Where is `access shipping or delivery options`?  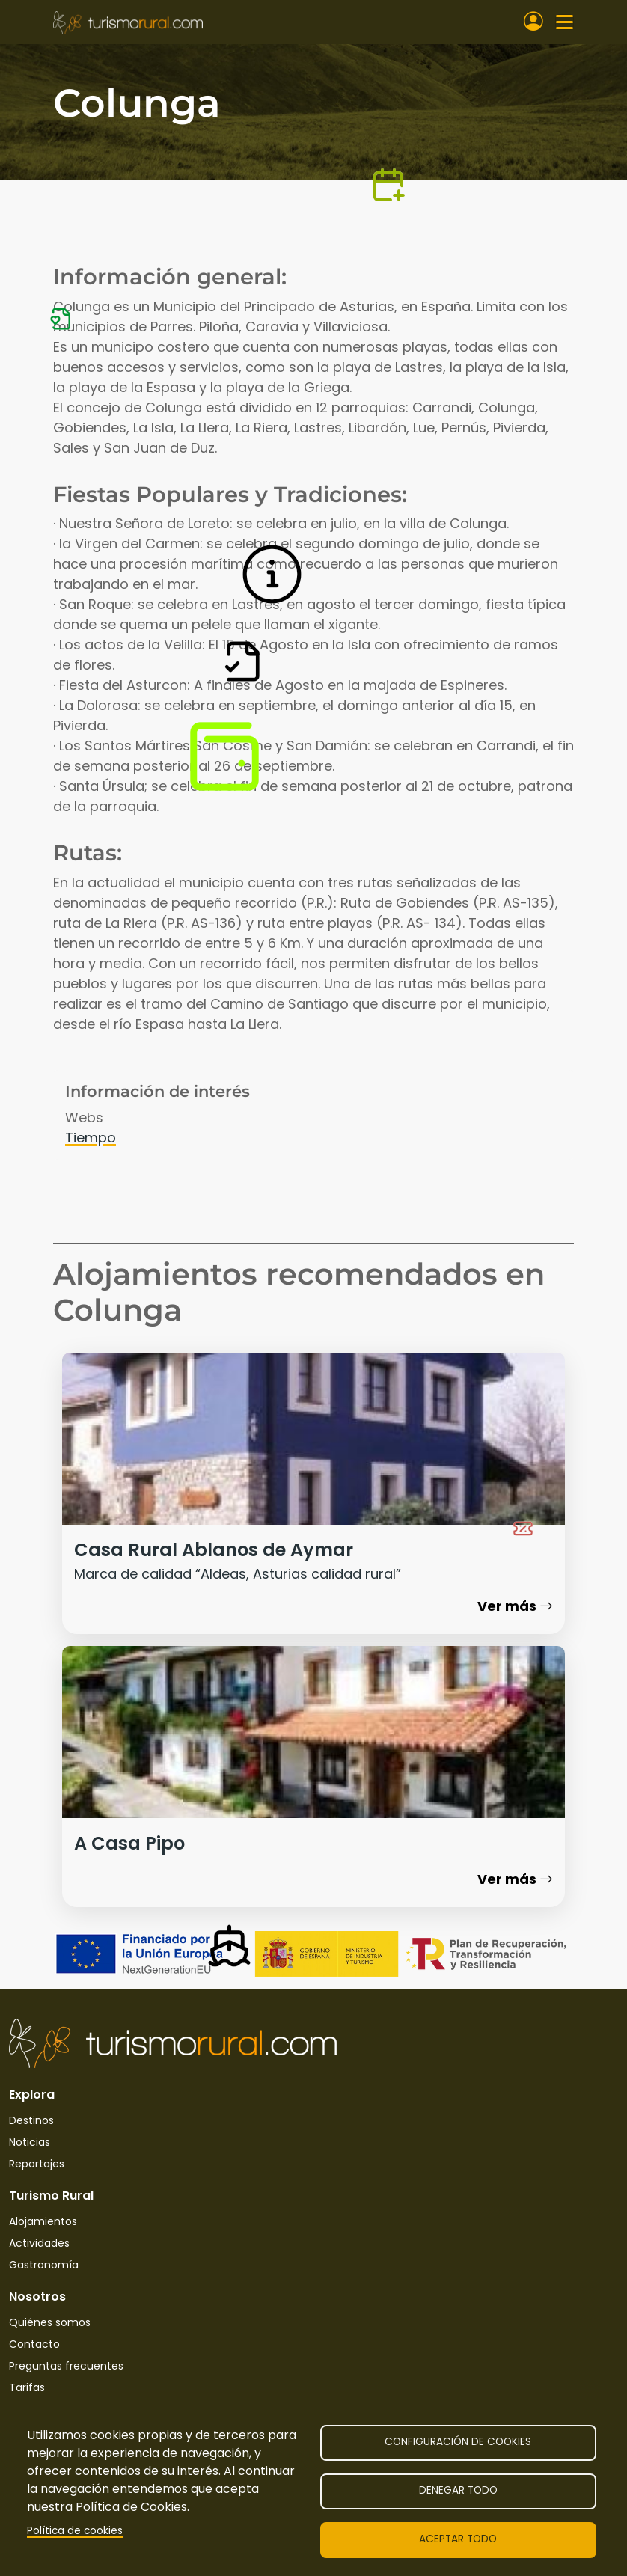
access shipping or delivery options is located at coordinates (229, 1945).